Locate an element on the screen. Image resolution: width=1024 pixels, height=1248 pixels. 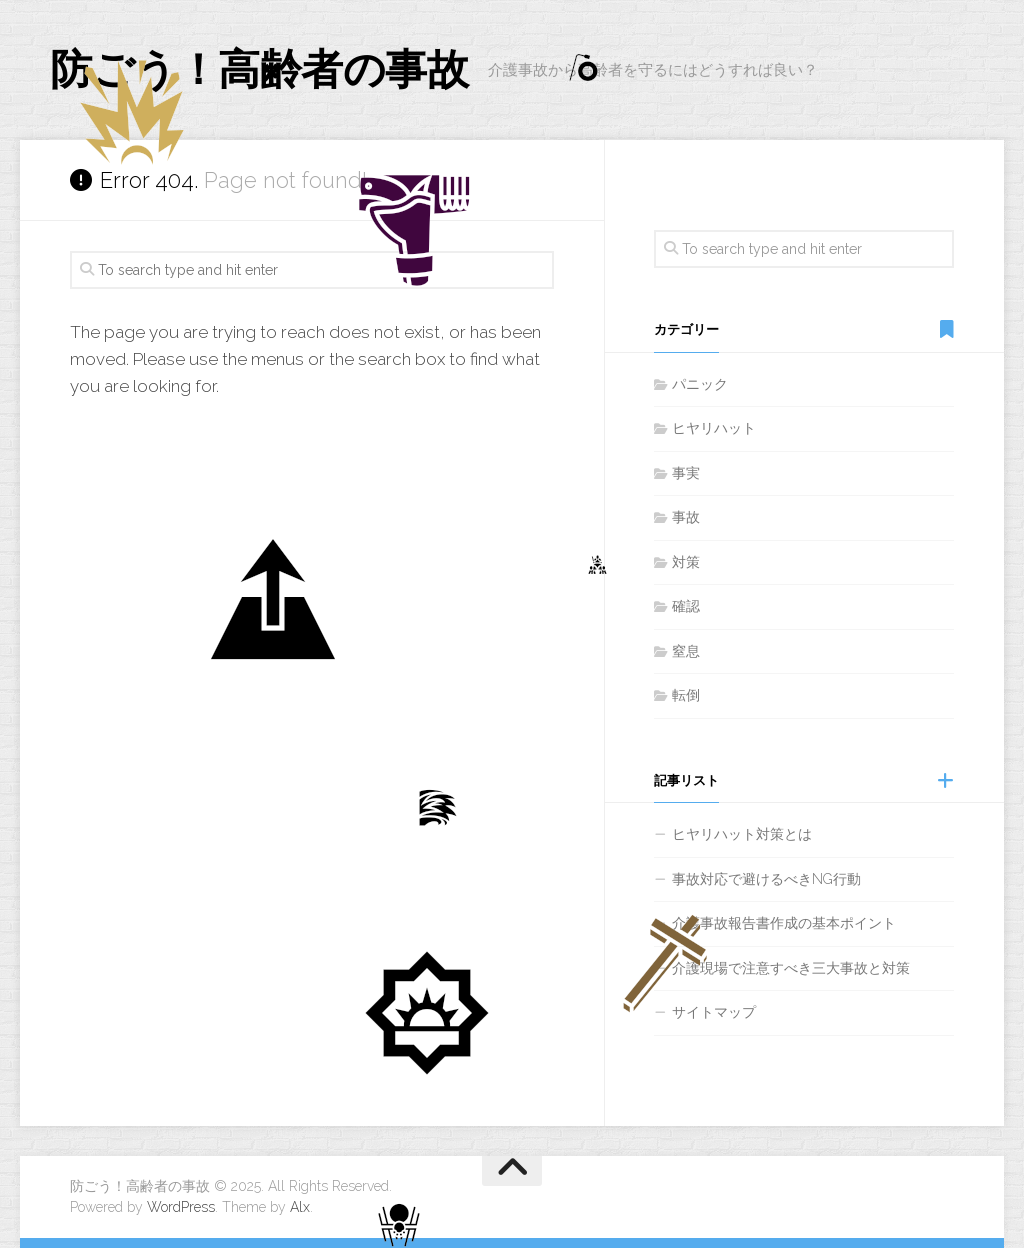
decorative badge or achievement icon is located at coordinates (427, 1013).